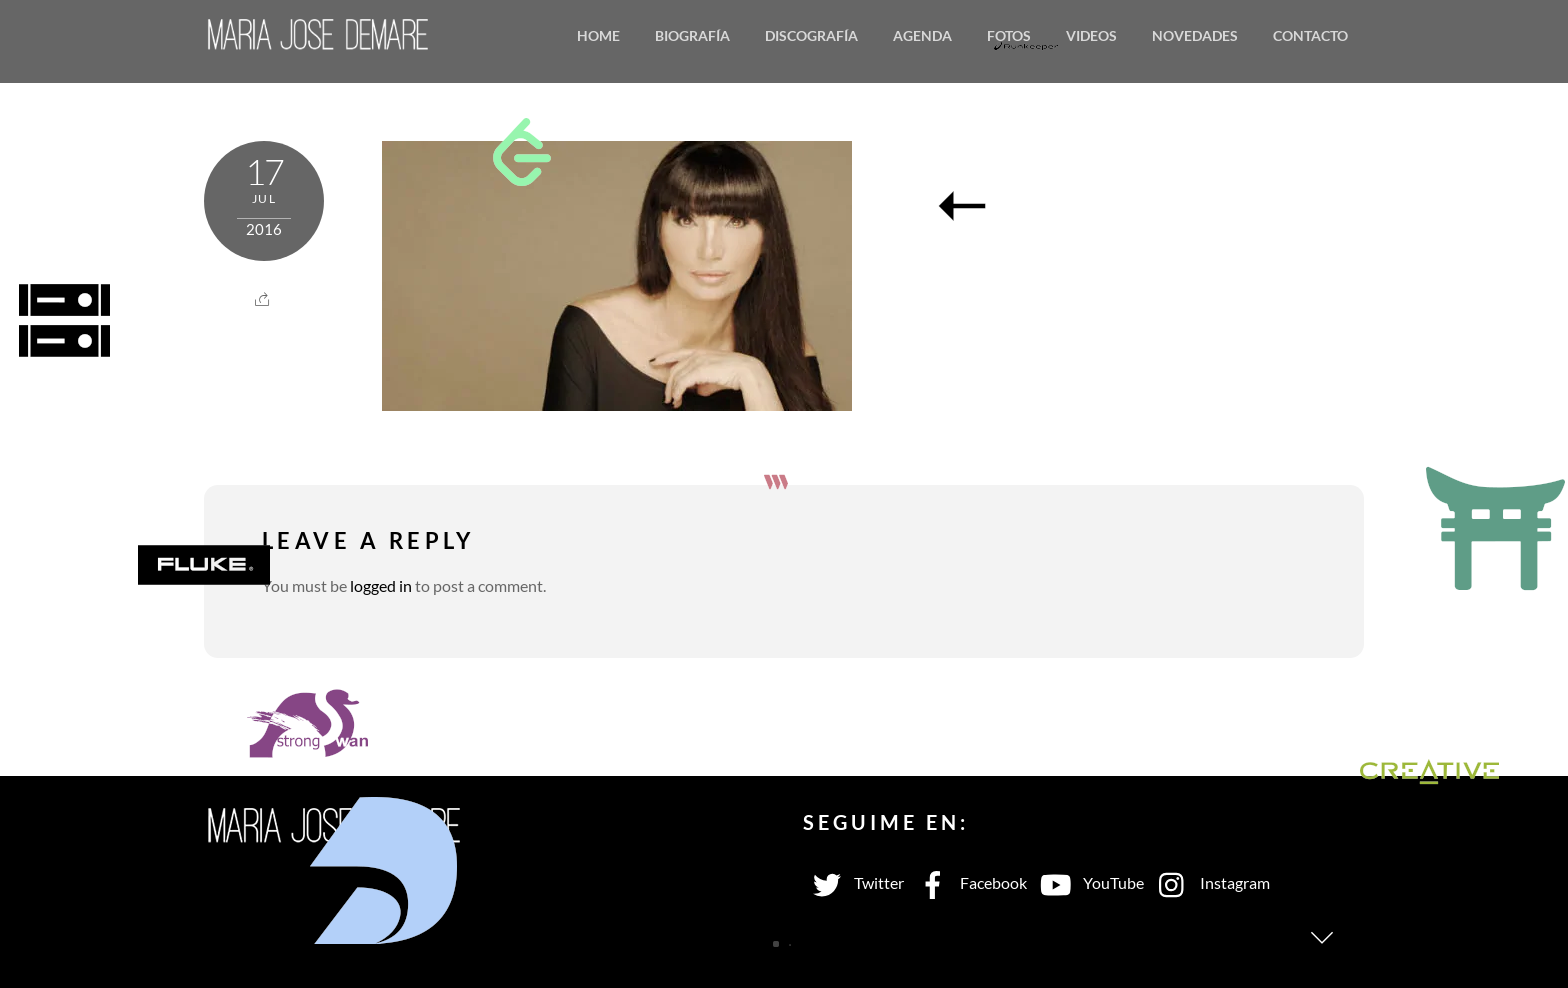 This screenshot has height=988, width=1568. Describe the element at coordinates (307, 723) in the screenshot. I see `strongSwan VPN client application` at that location.